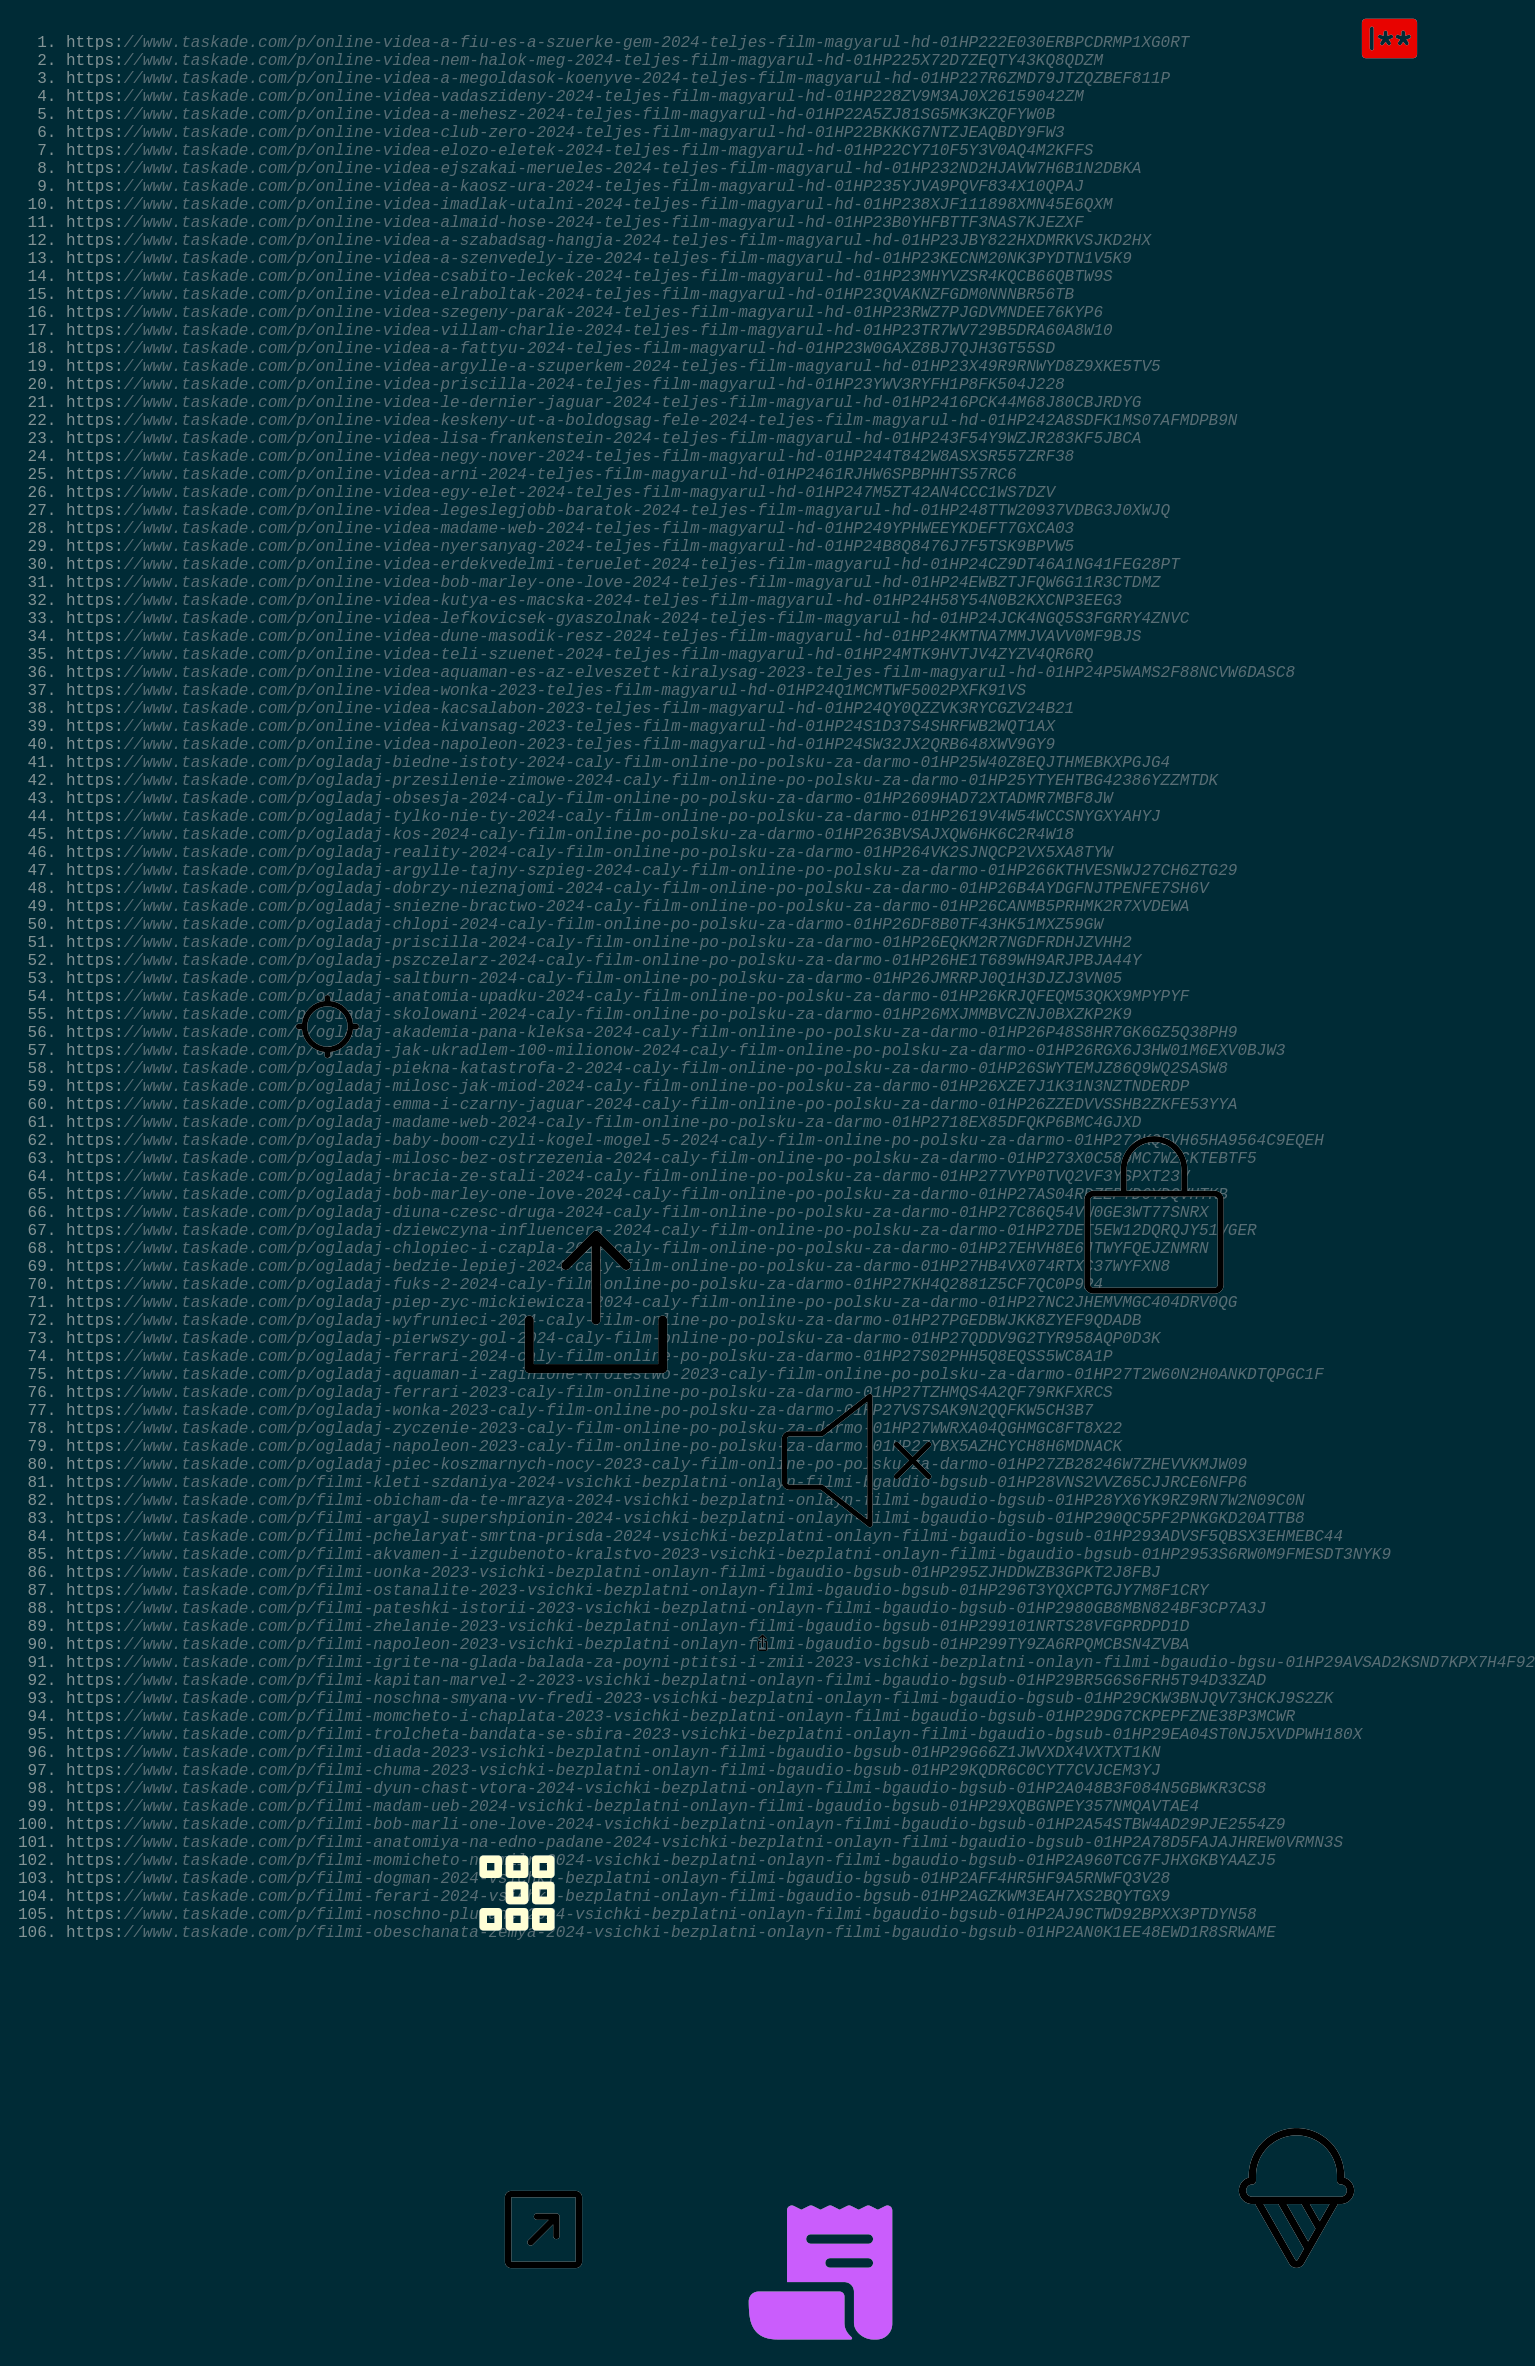 The height and width of the screenshot is (2366, 1535). What do you see at coordinates (762, 1642) in the screenshot?
I see `share this content` at bounding box center [762, 1642].